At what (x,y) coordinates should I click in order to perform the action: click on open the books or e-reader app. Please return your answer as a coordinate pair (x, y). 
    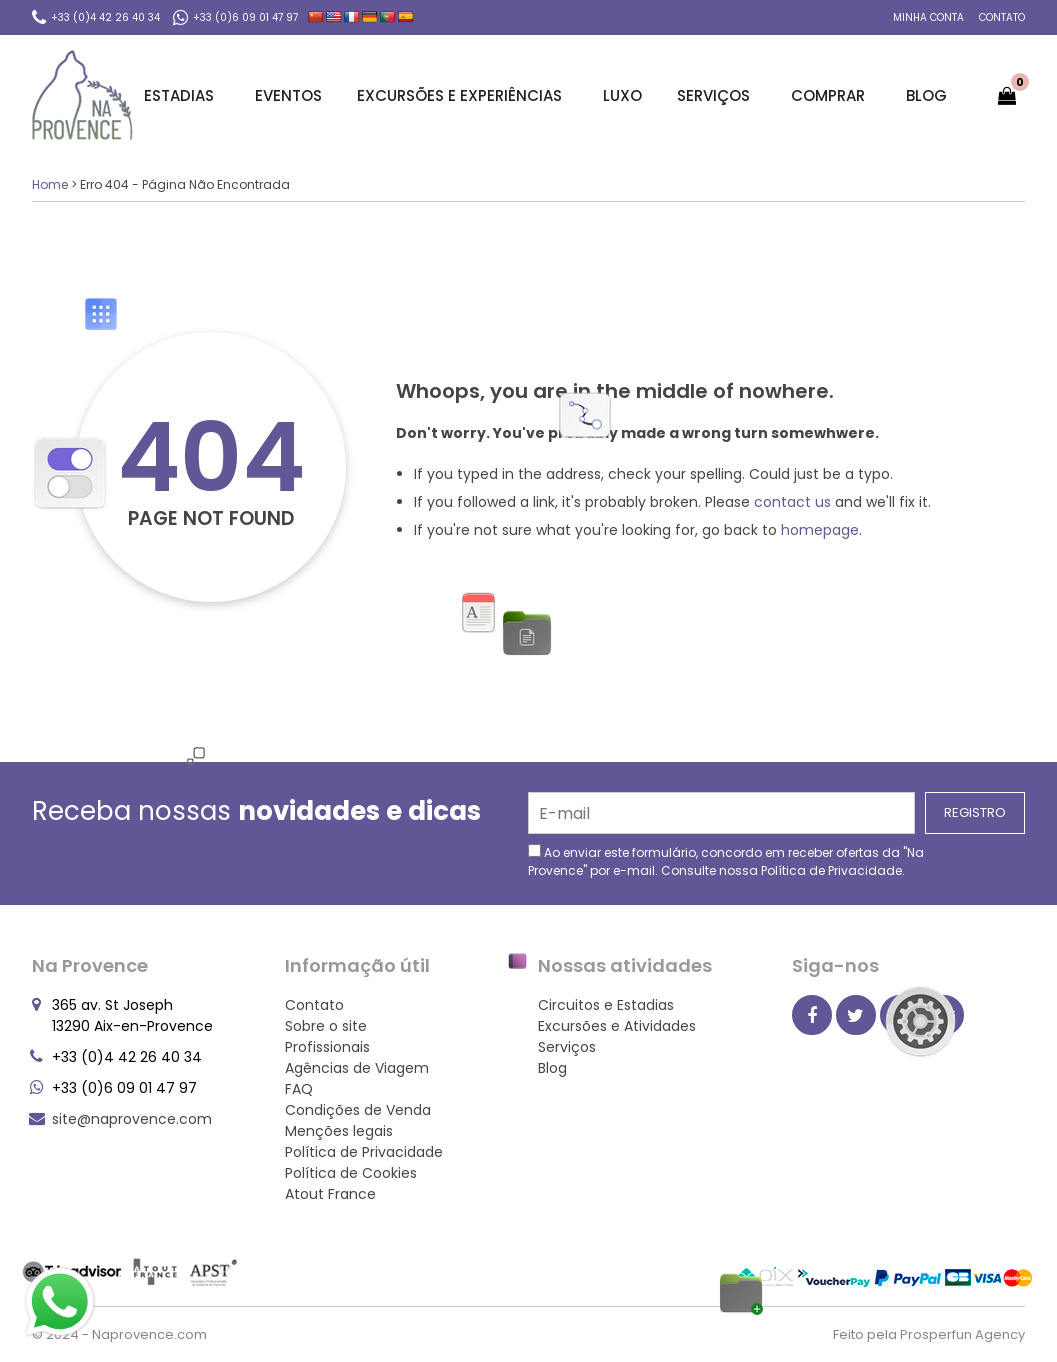
    Looking at the image, I should click on (478, 612).